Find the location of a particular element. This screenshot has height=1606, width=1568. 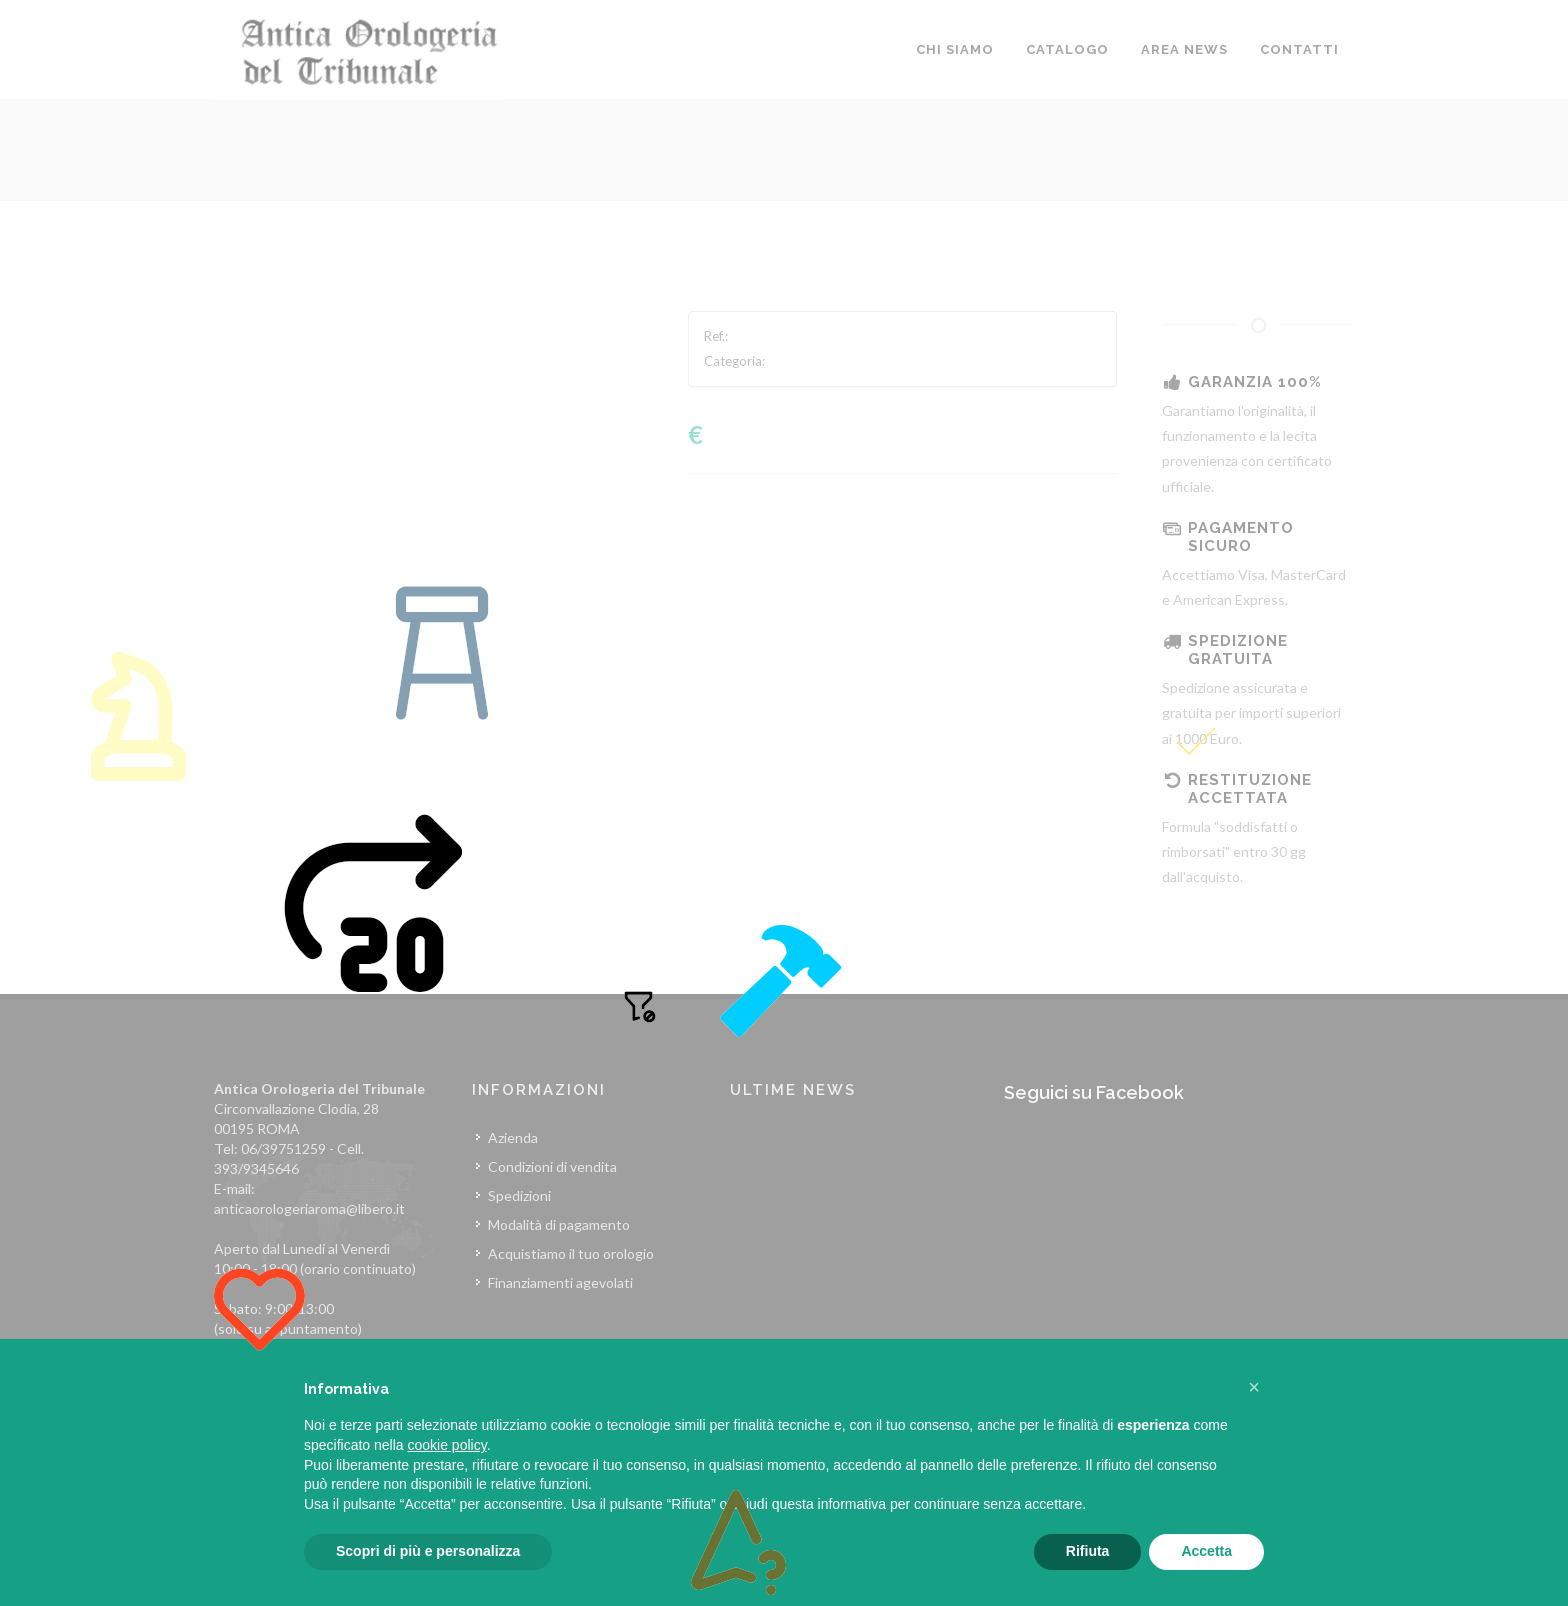

clear all active filters is located at coordinates (638, 1005).